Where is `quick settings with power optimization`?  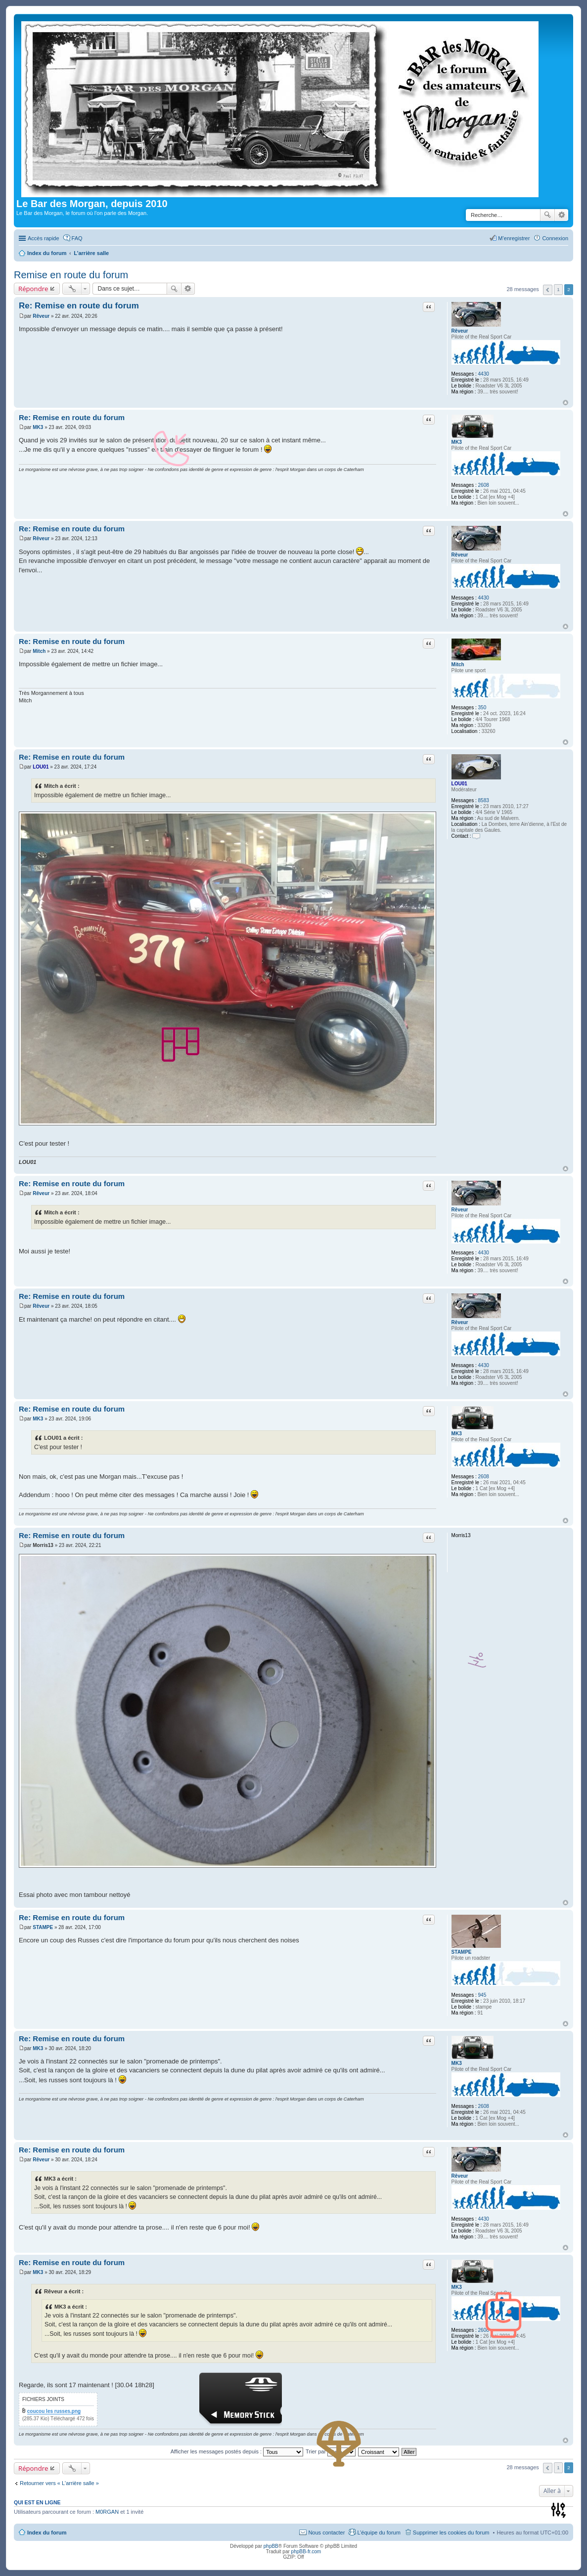
quick settings with power optimization is located at coordinates (558, 2509).